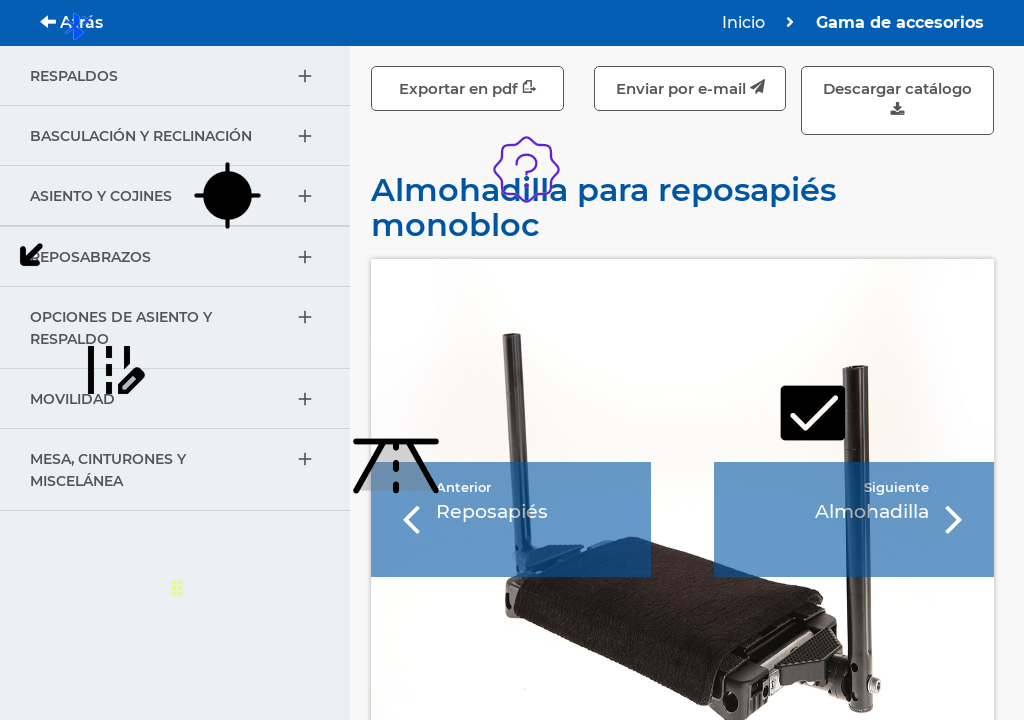 This screenshot has height=720, width=1024. Describe the element at coordinates (396, 466) in the screenshot. I see `view driving directions or navigation` at that location.